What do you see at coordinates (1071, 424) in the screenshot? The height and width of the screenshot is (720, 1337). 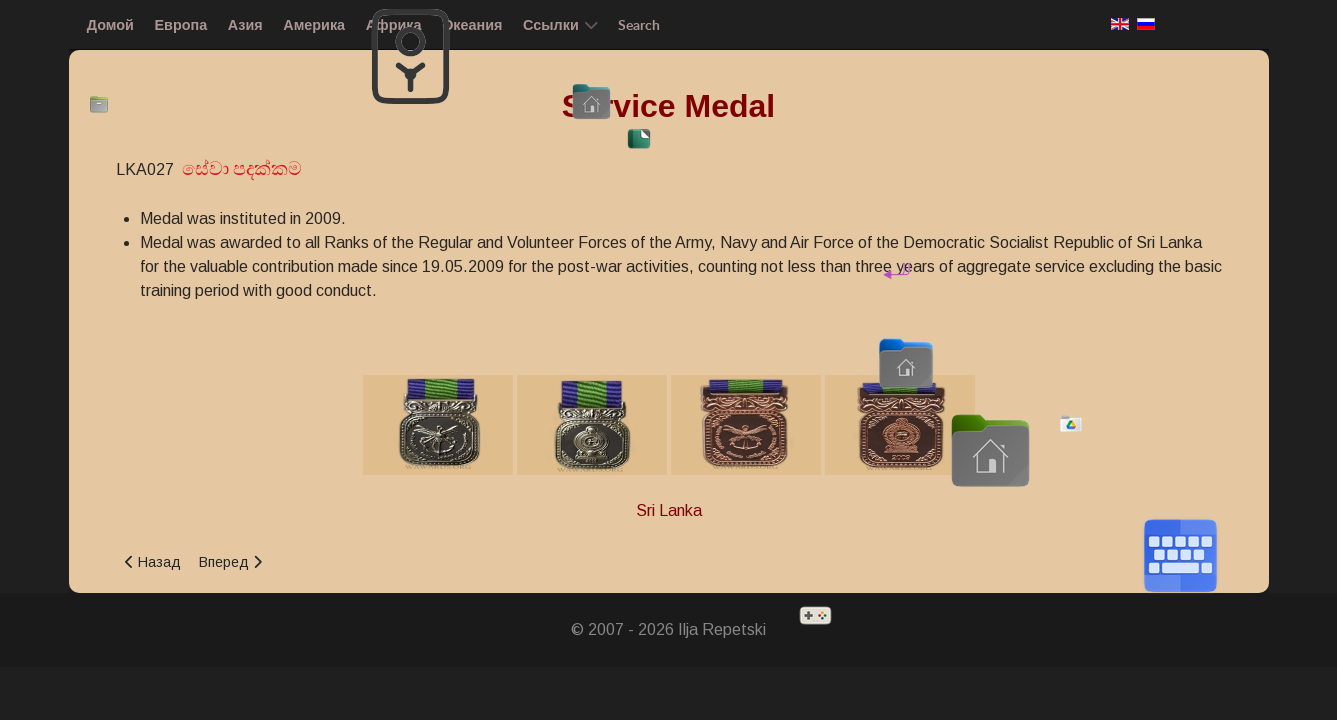 I see `open google drive folder` at bounding box center [1071, 424].